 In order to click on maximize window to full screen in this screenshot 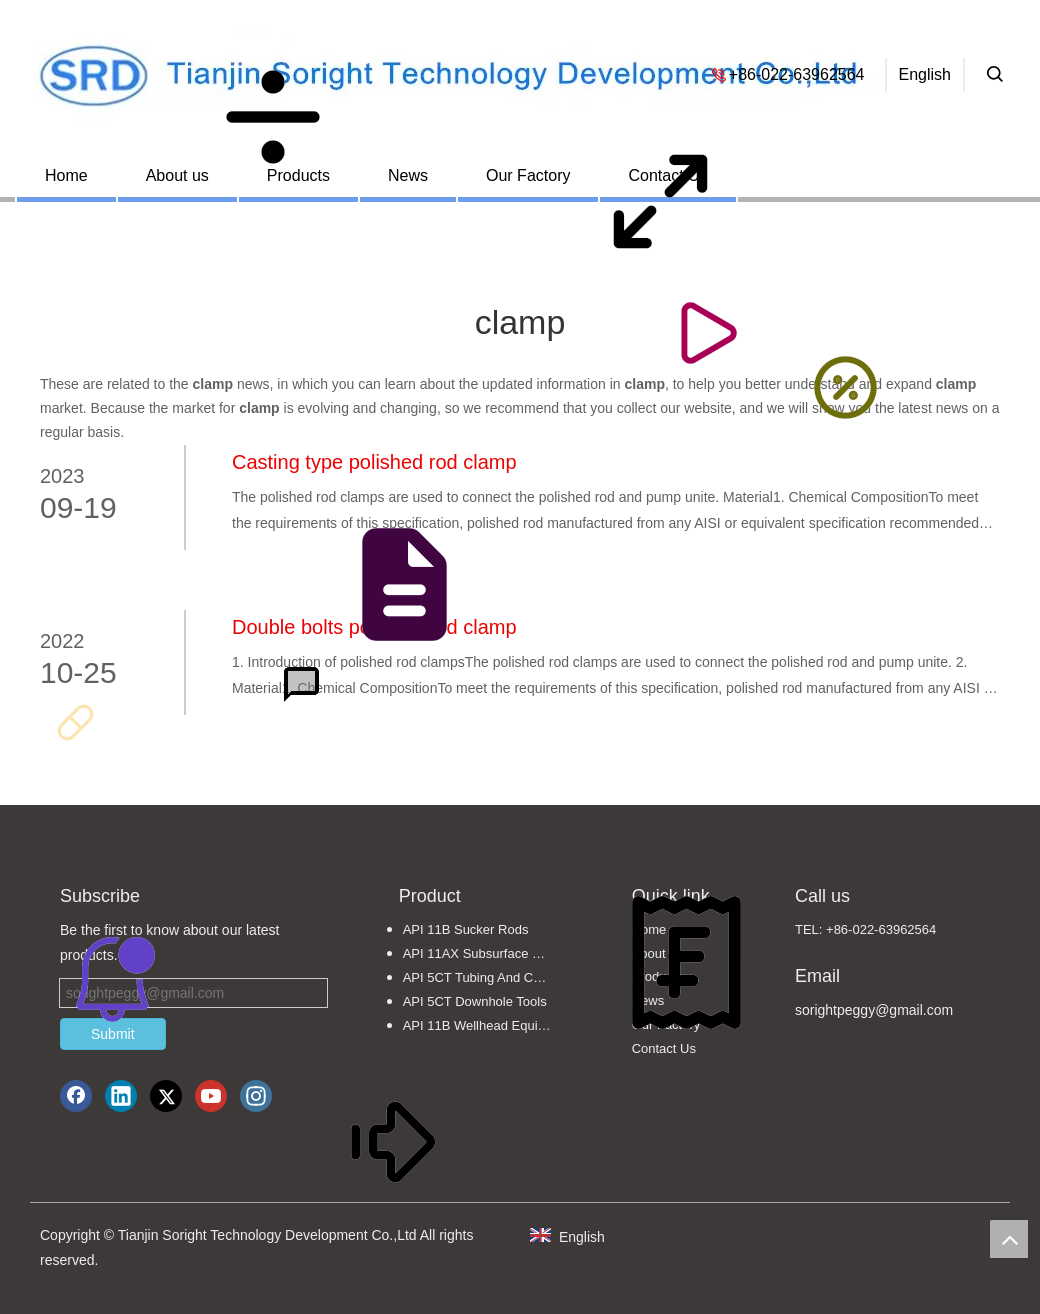, I will do `click(660, 201)`.